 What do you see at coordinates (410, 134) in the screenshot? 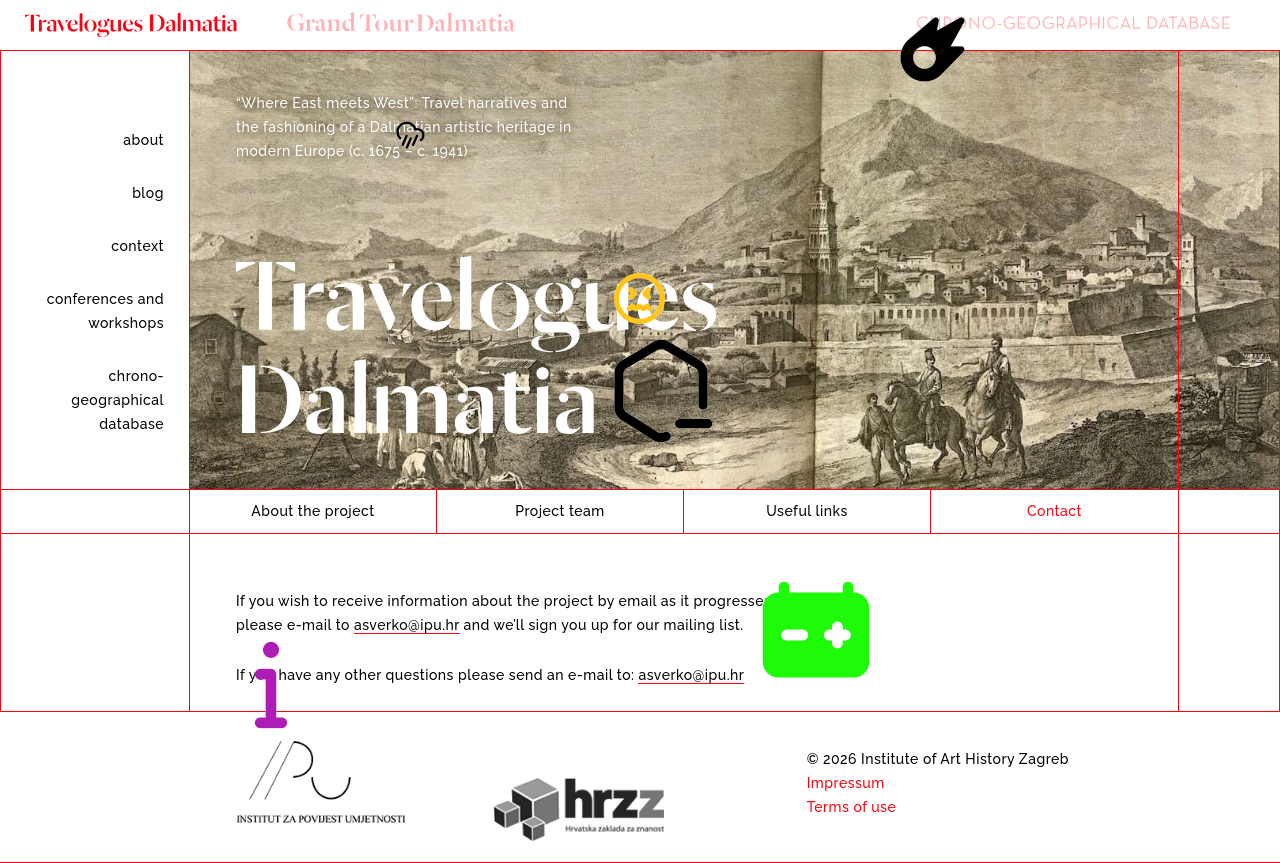
I see `indicates rainy and windy weather conditions` at bounding box center [410, 134].